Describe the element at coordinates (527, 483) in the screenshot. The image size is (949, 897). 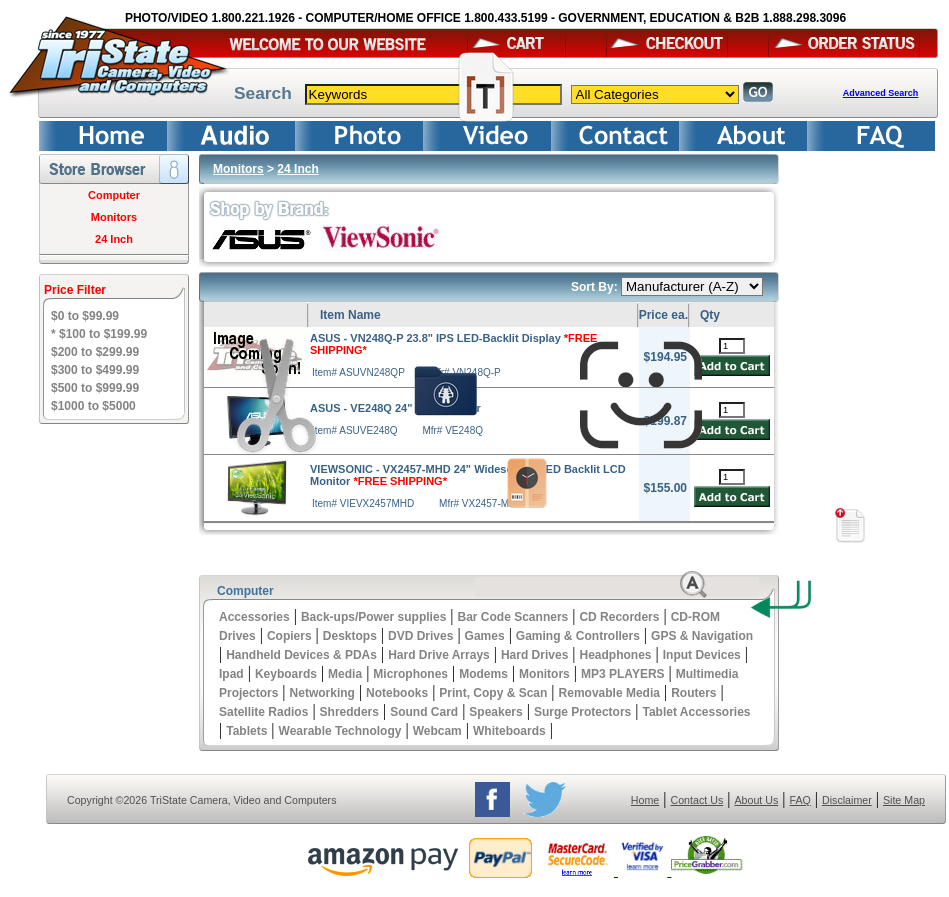
I see `package manager is processing or waiting` at that location.